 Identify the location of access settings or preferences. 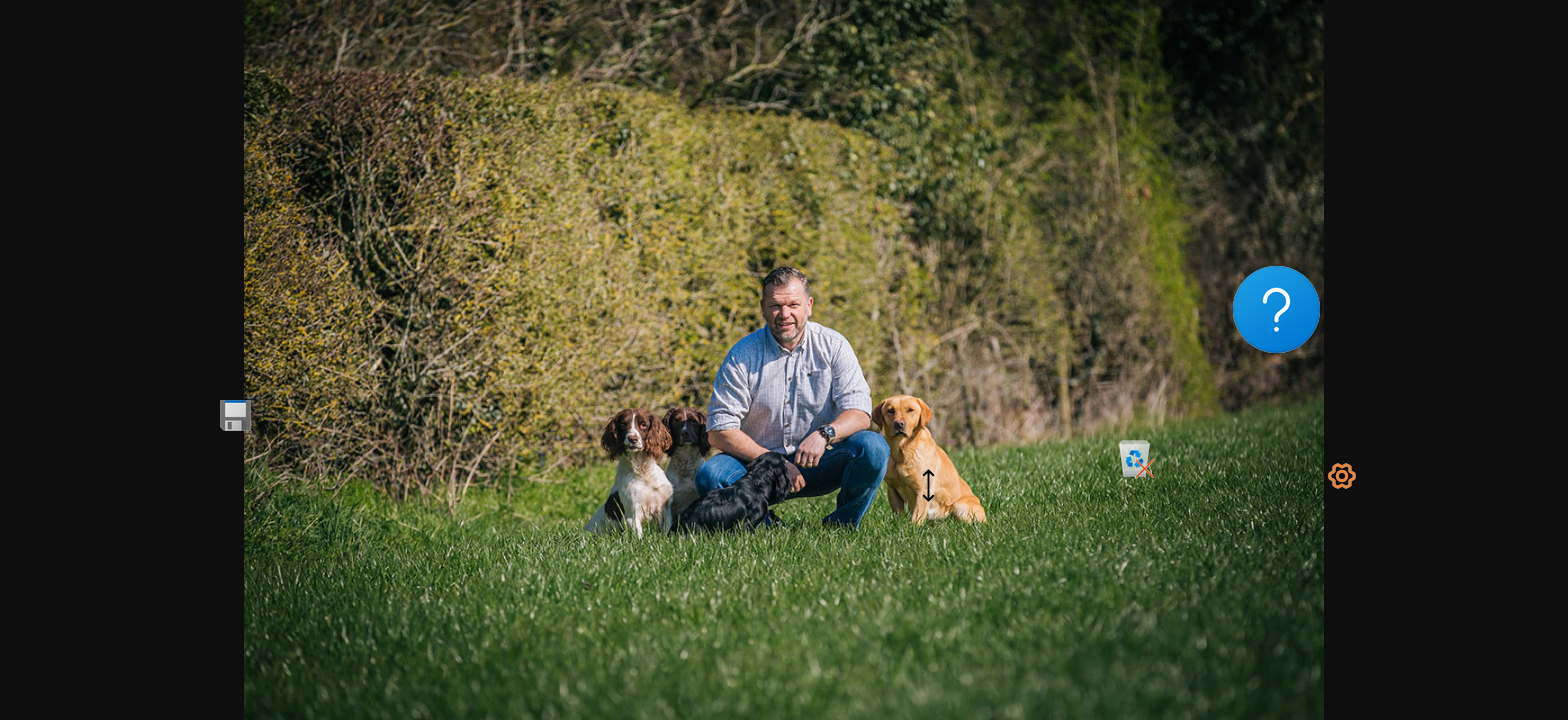
(1342, 476).